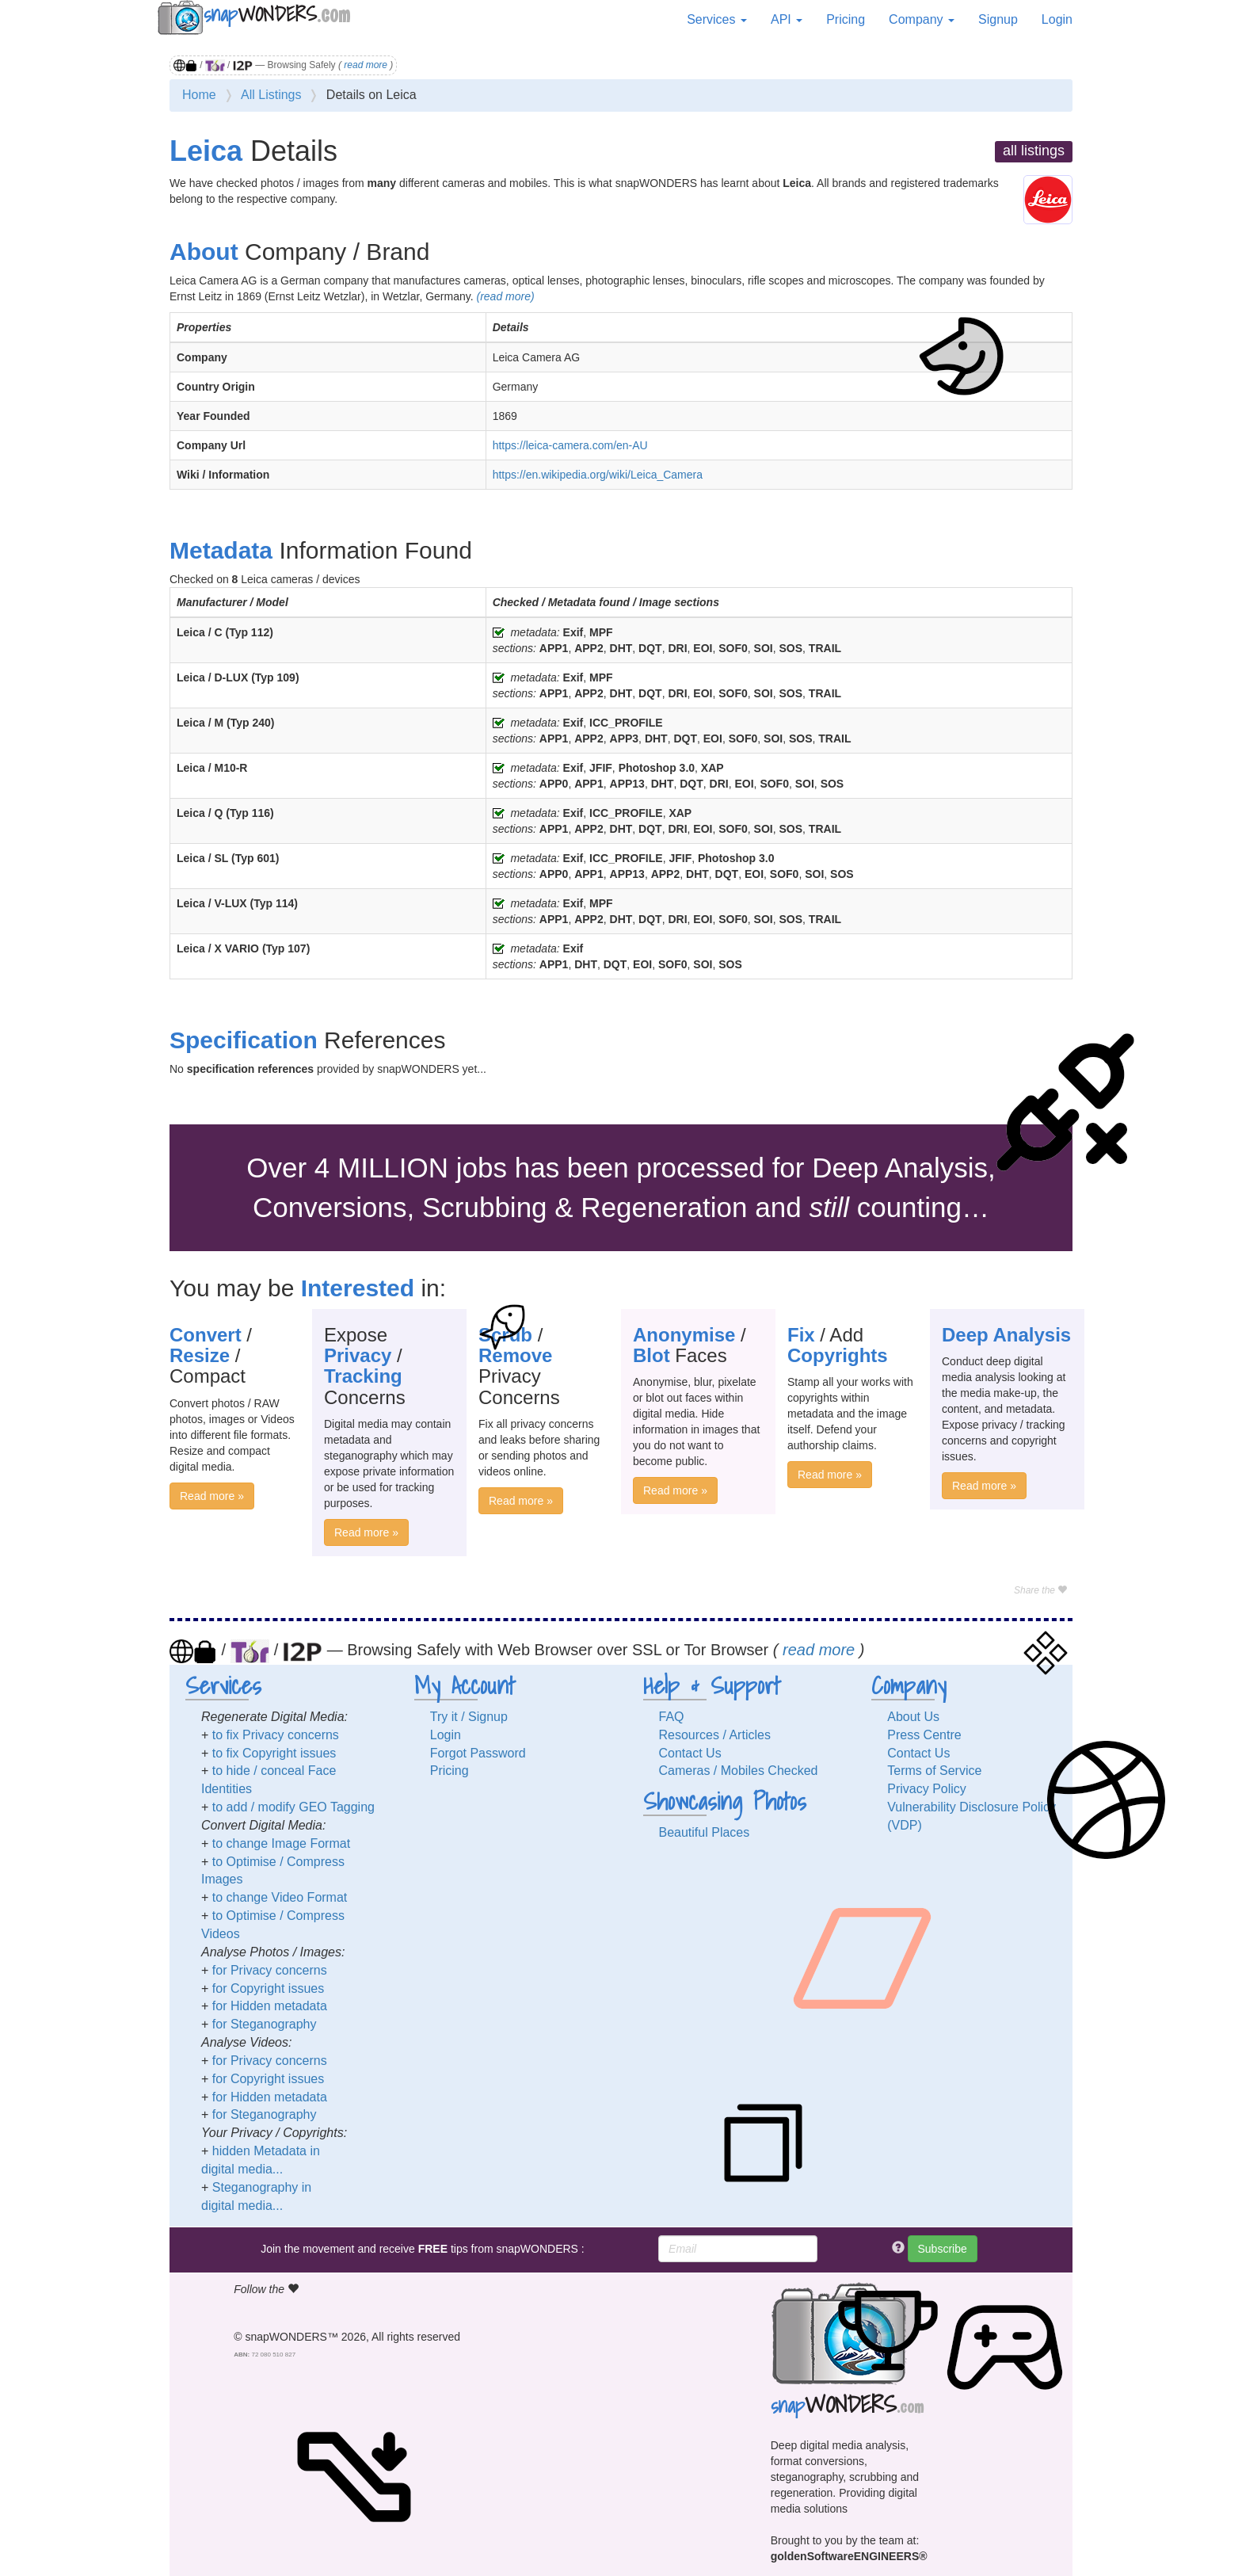 The height and width of the screenshot is (2576, 1242). I want to click on select parallelogram shape tool, so click(862, 1958).